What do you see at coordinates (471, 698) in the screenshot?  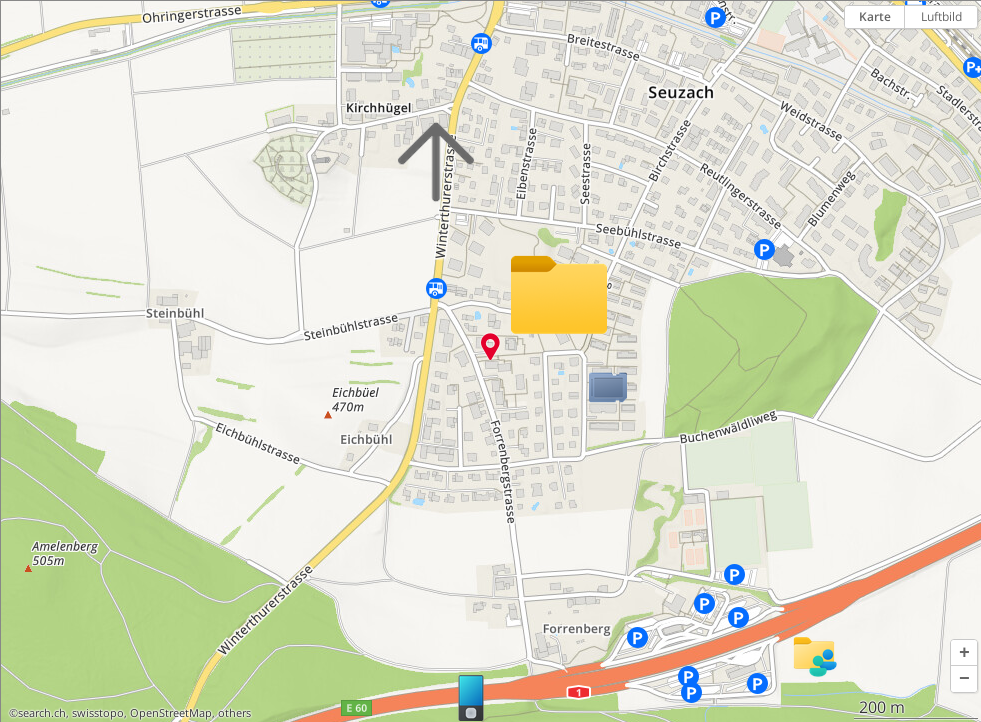 I see `access portable media player settings` at bounding box center [471, 698].